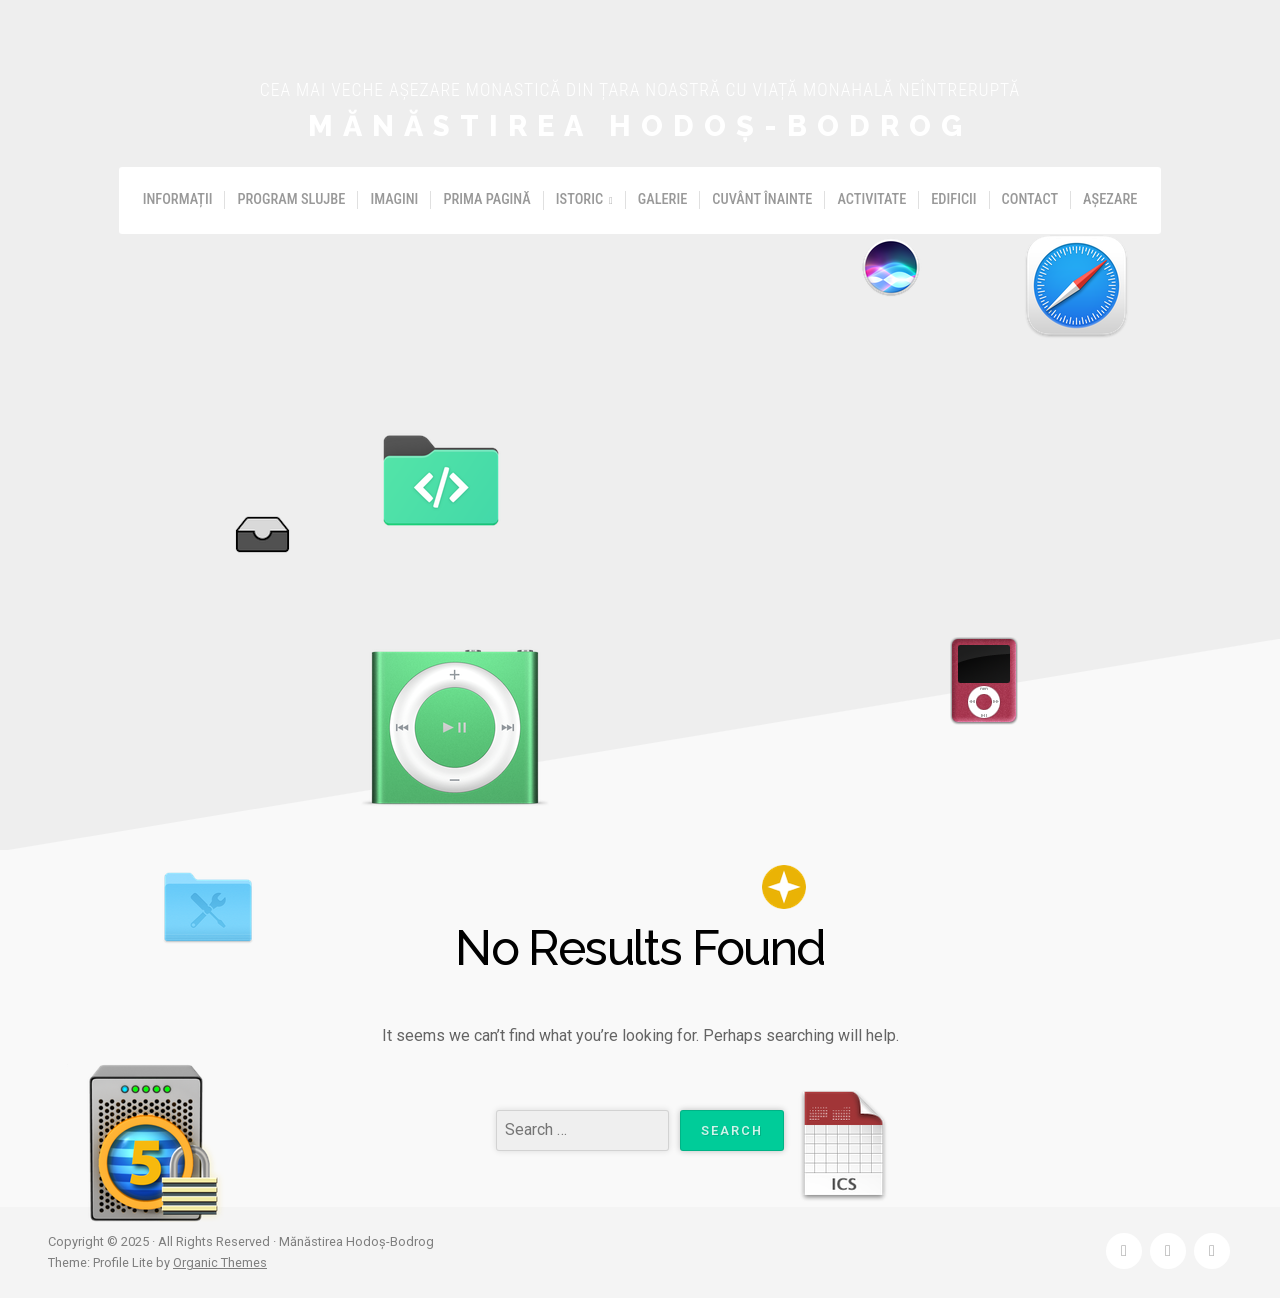  Describe the element at coordinates (440, 483) in the screenshot. I see `open programming projects folder` at that location.